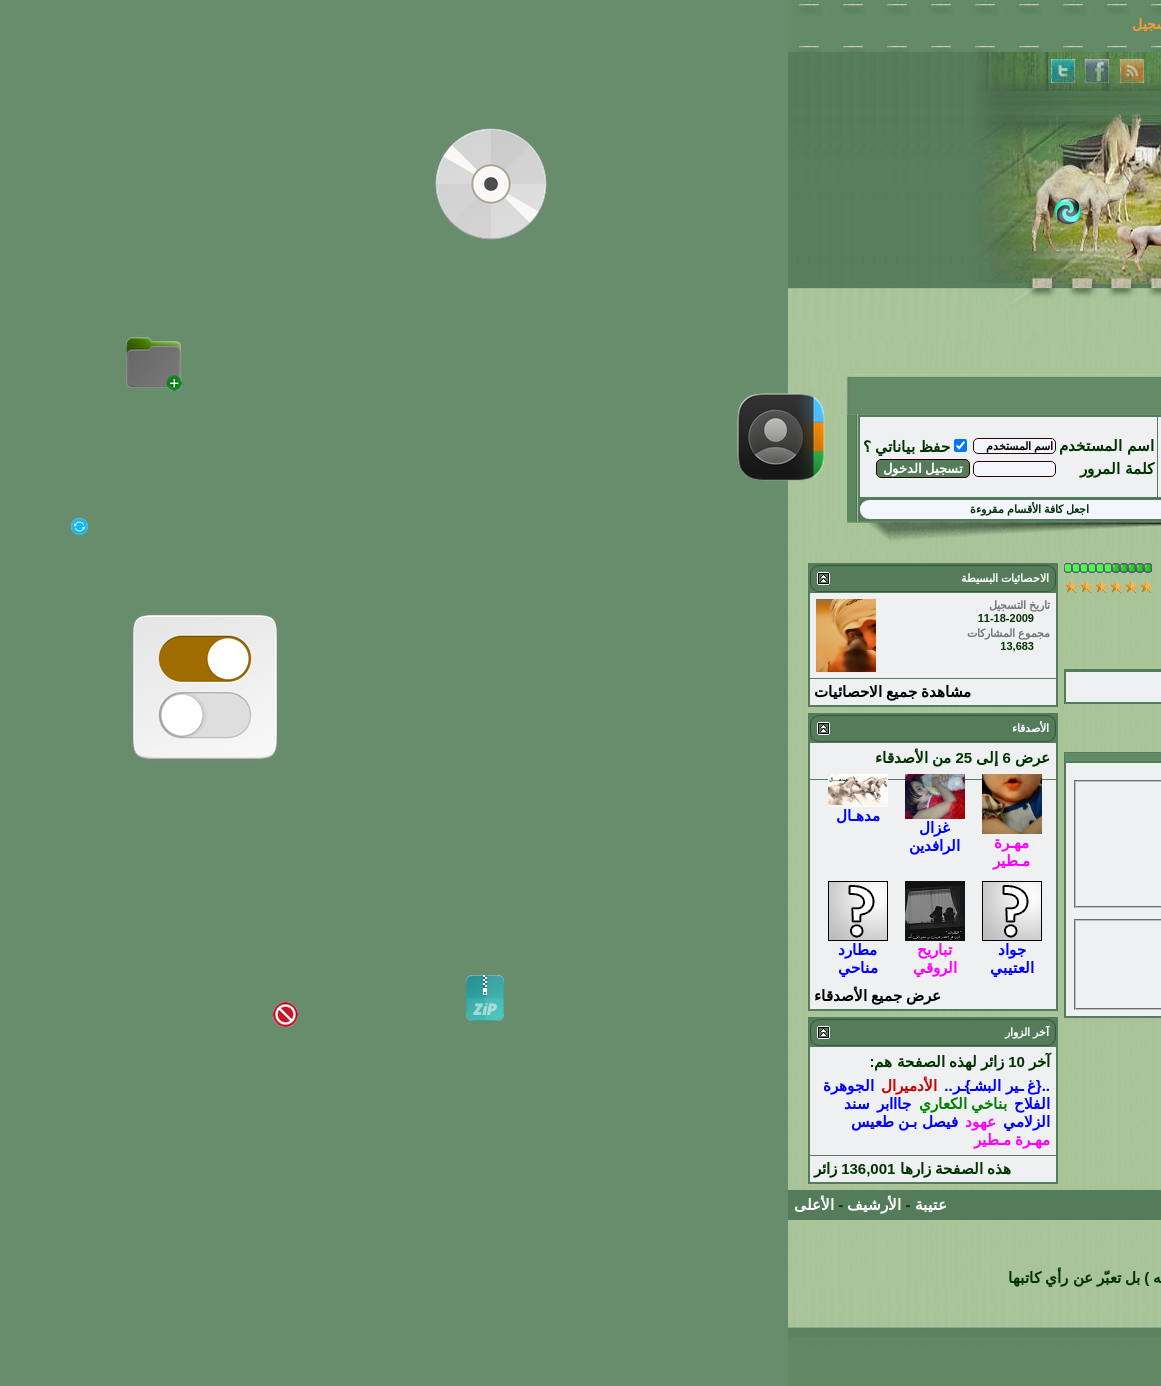  What do you see at coordinates (205, 687) in the screenshot?
I see `open gnome tweaks application` at bounding box center [205, 687].